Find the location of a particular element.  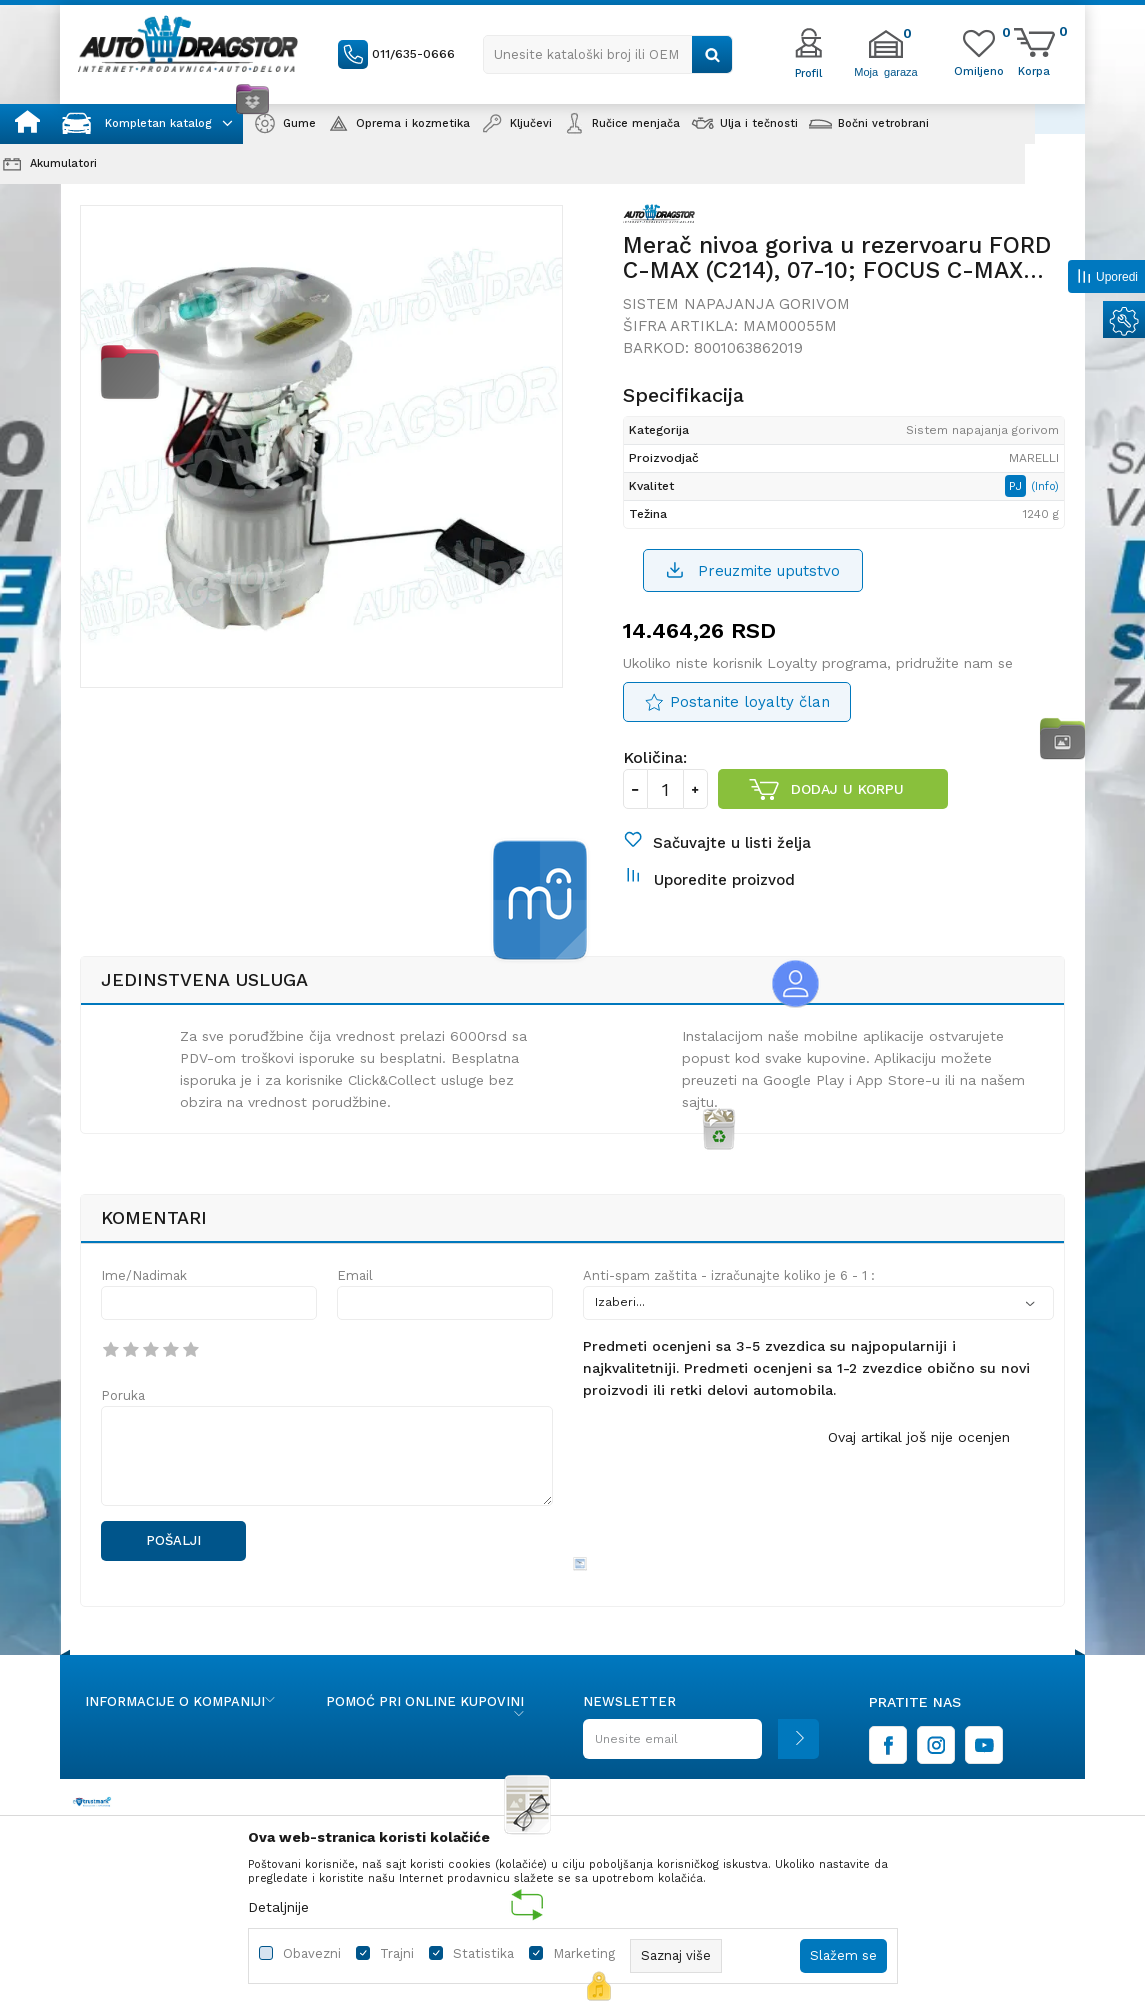

open documents viewer app is located at coordinates (527, 1804).